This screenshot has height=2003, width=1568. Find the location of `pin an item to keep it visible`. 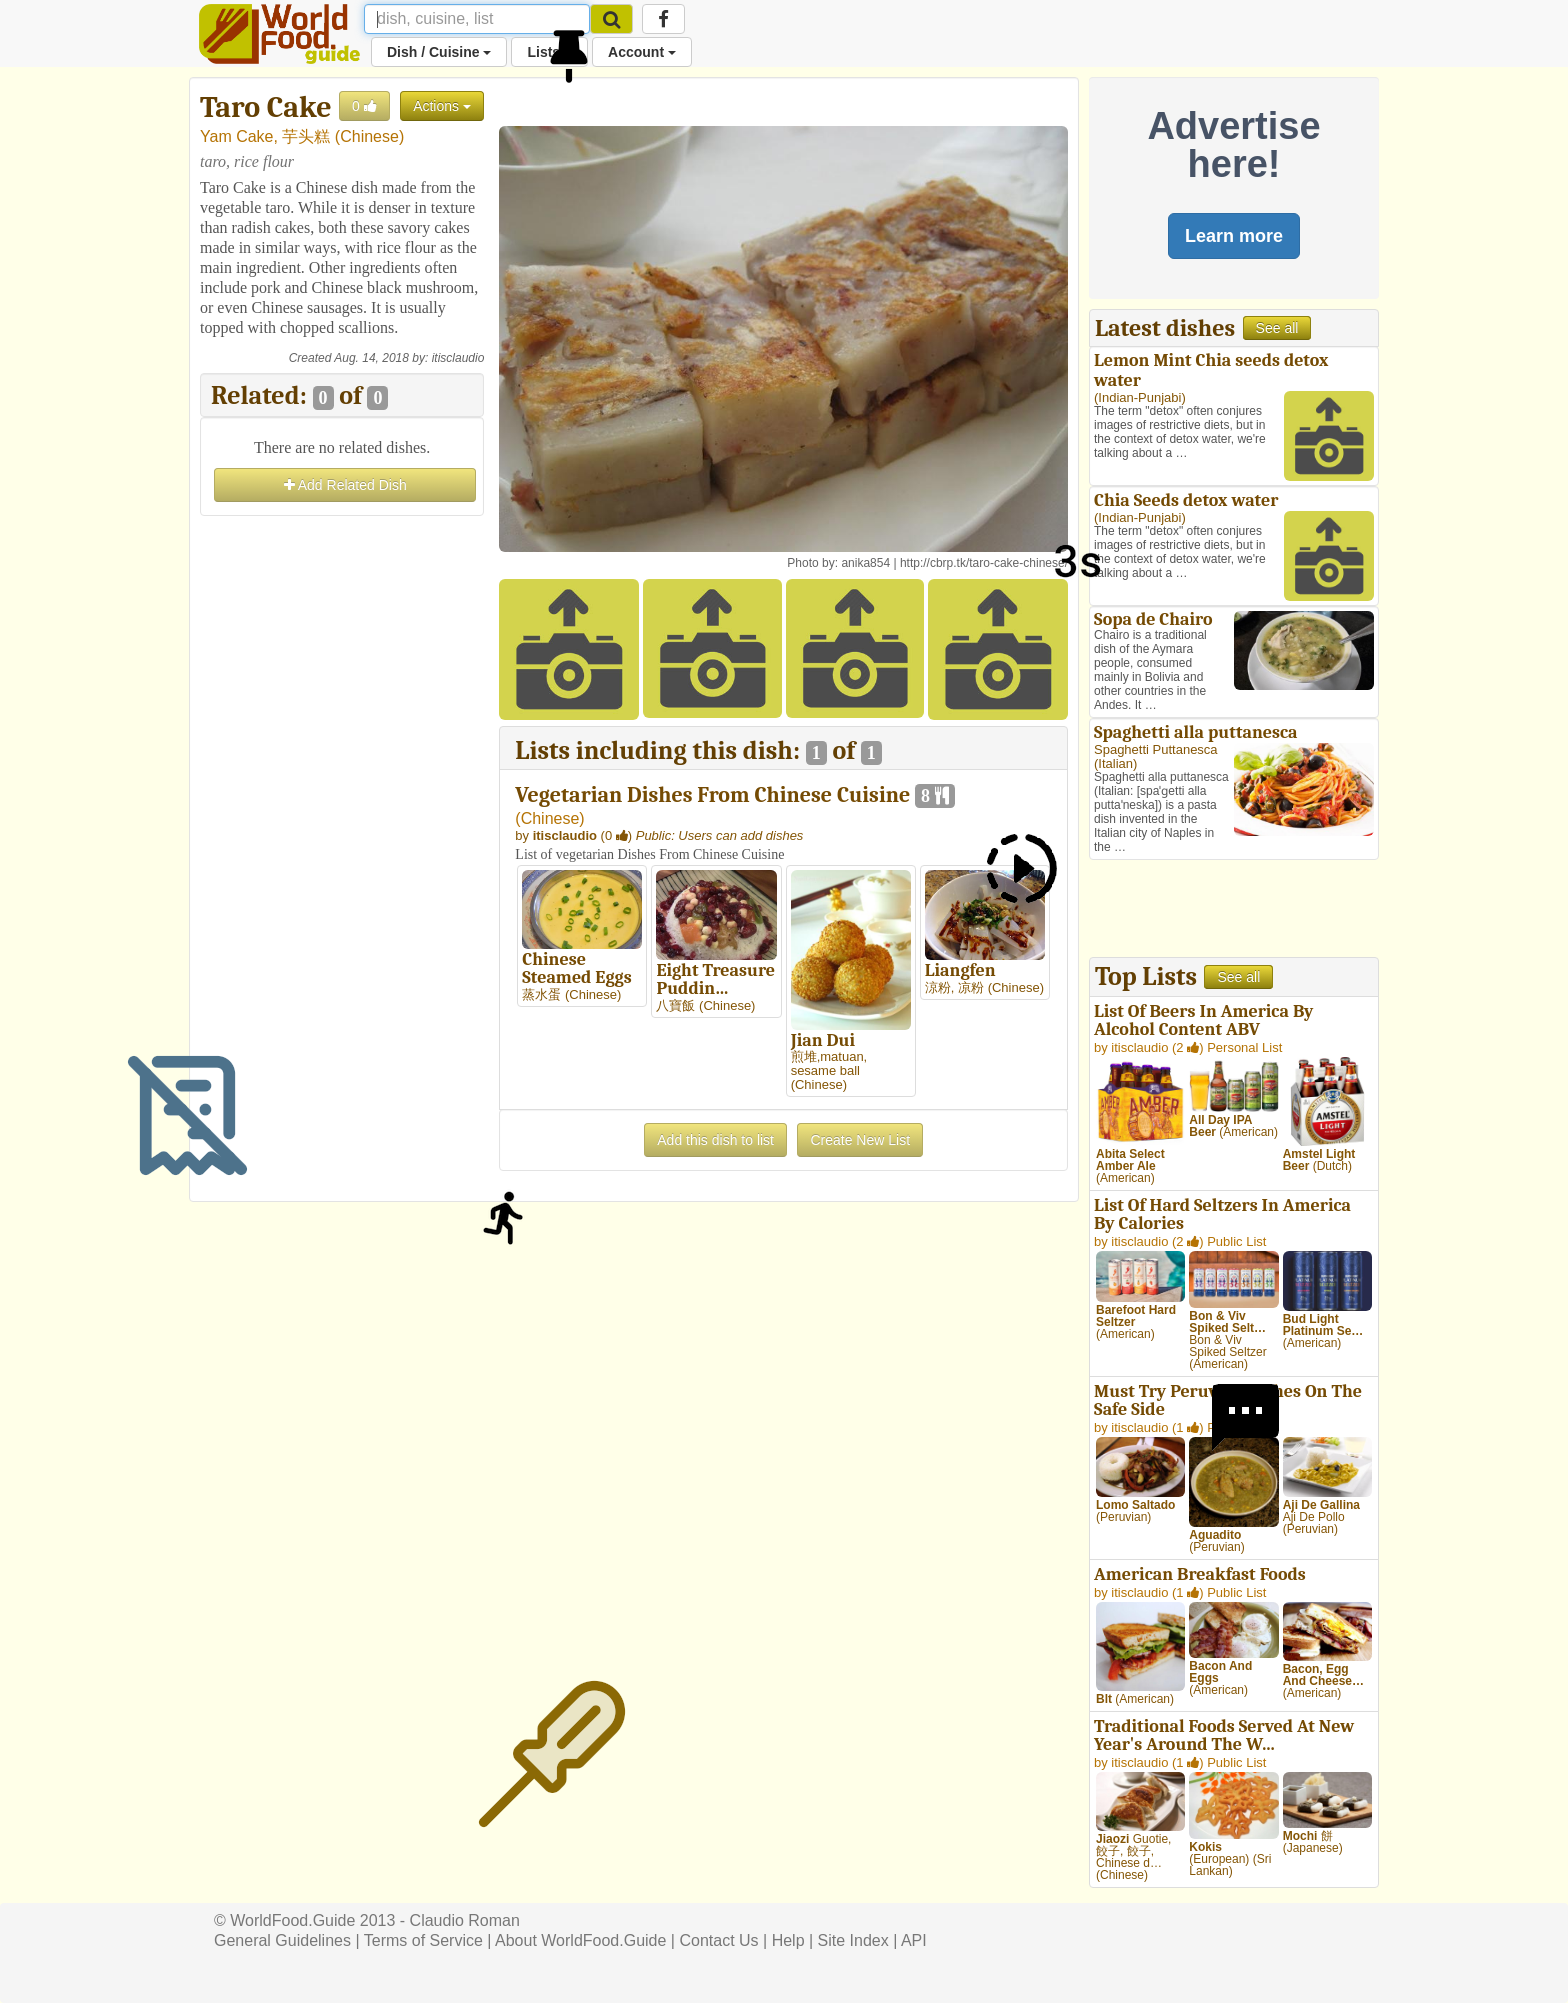

pin an item to keep it visible is located at coordinates (569, 55).